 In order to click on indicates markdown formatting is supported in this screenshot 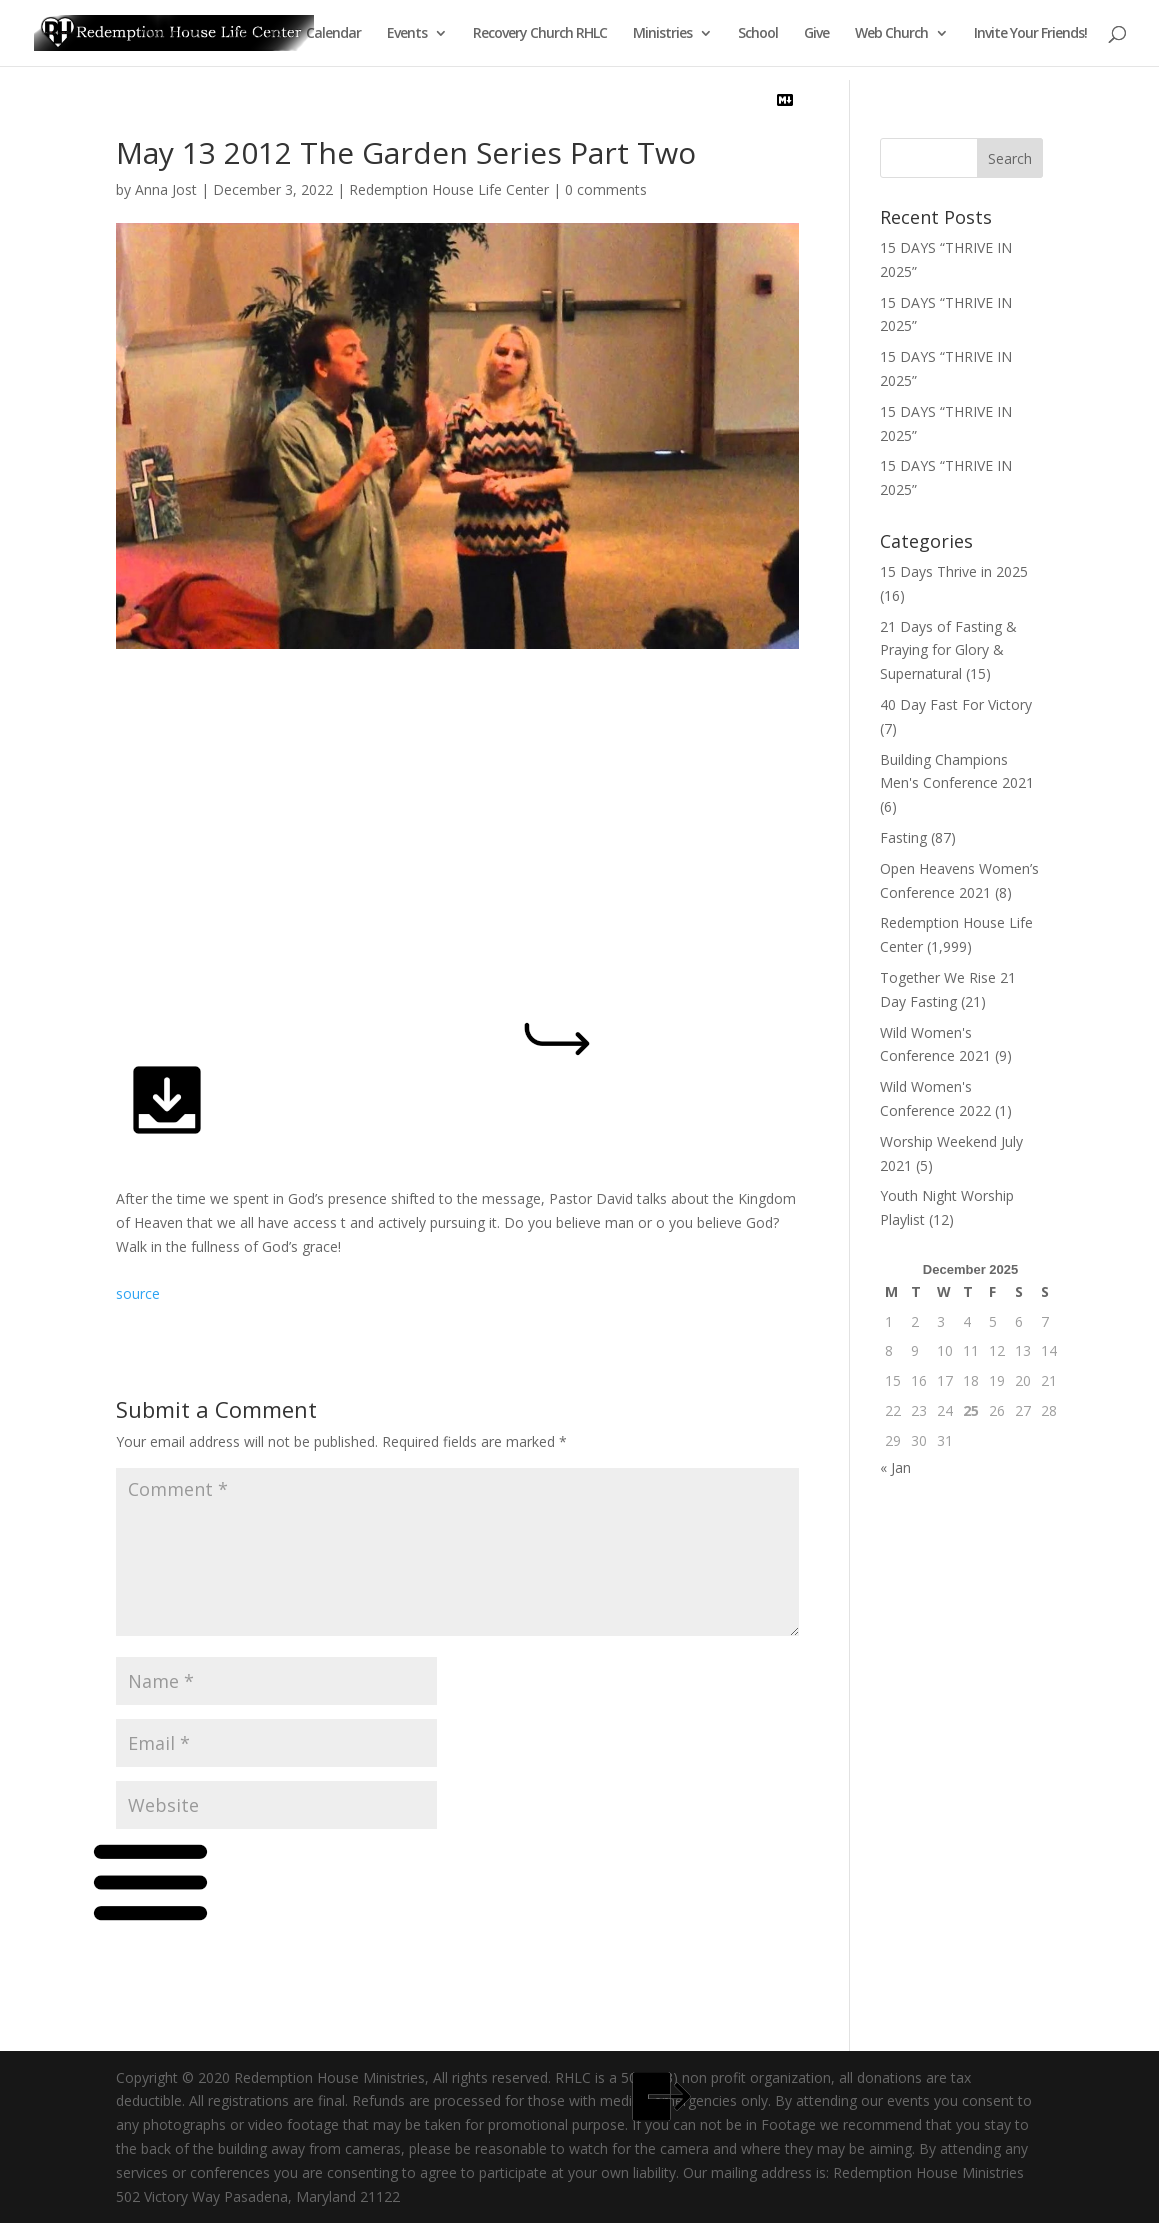, I will do `click(785, 100)`.